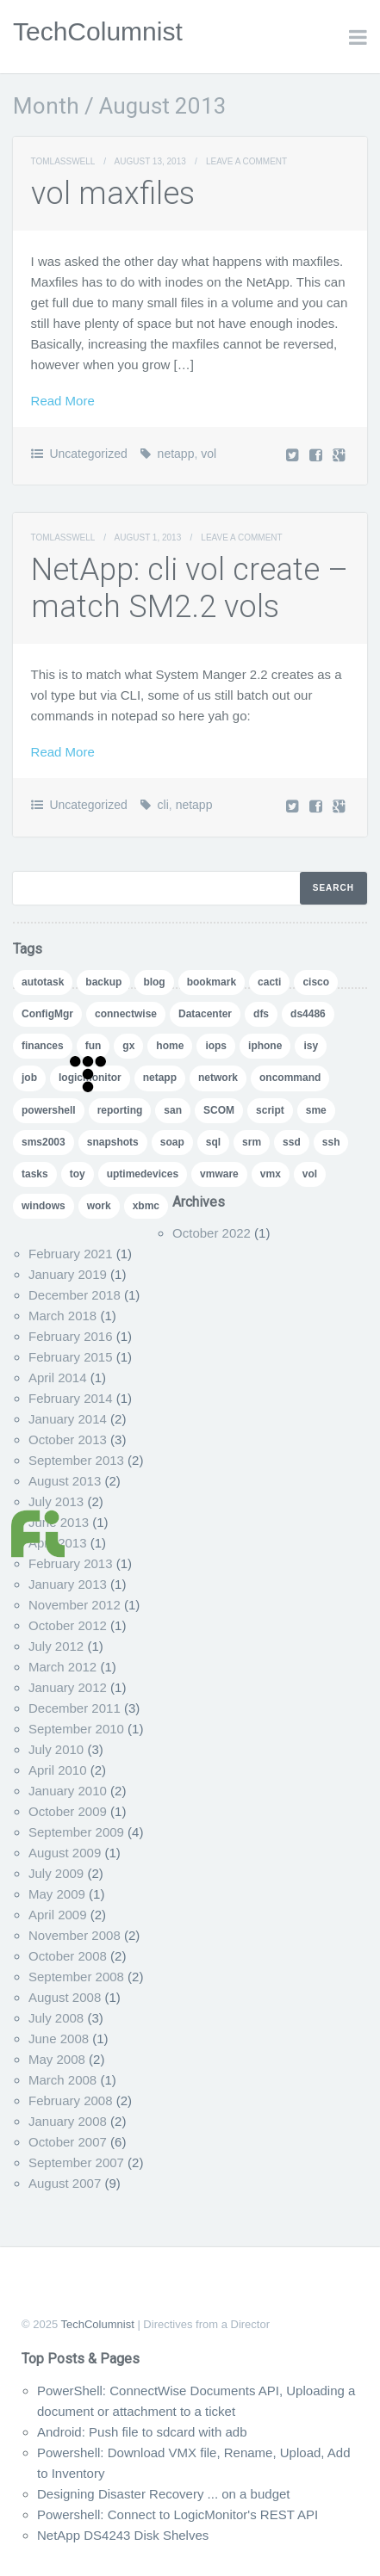 The height and width of the screenshot is (2576, 380). Describe the element at coordinates (88, 1074) in the screenshot. I see `telefonica brand logo` at that location.